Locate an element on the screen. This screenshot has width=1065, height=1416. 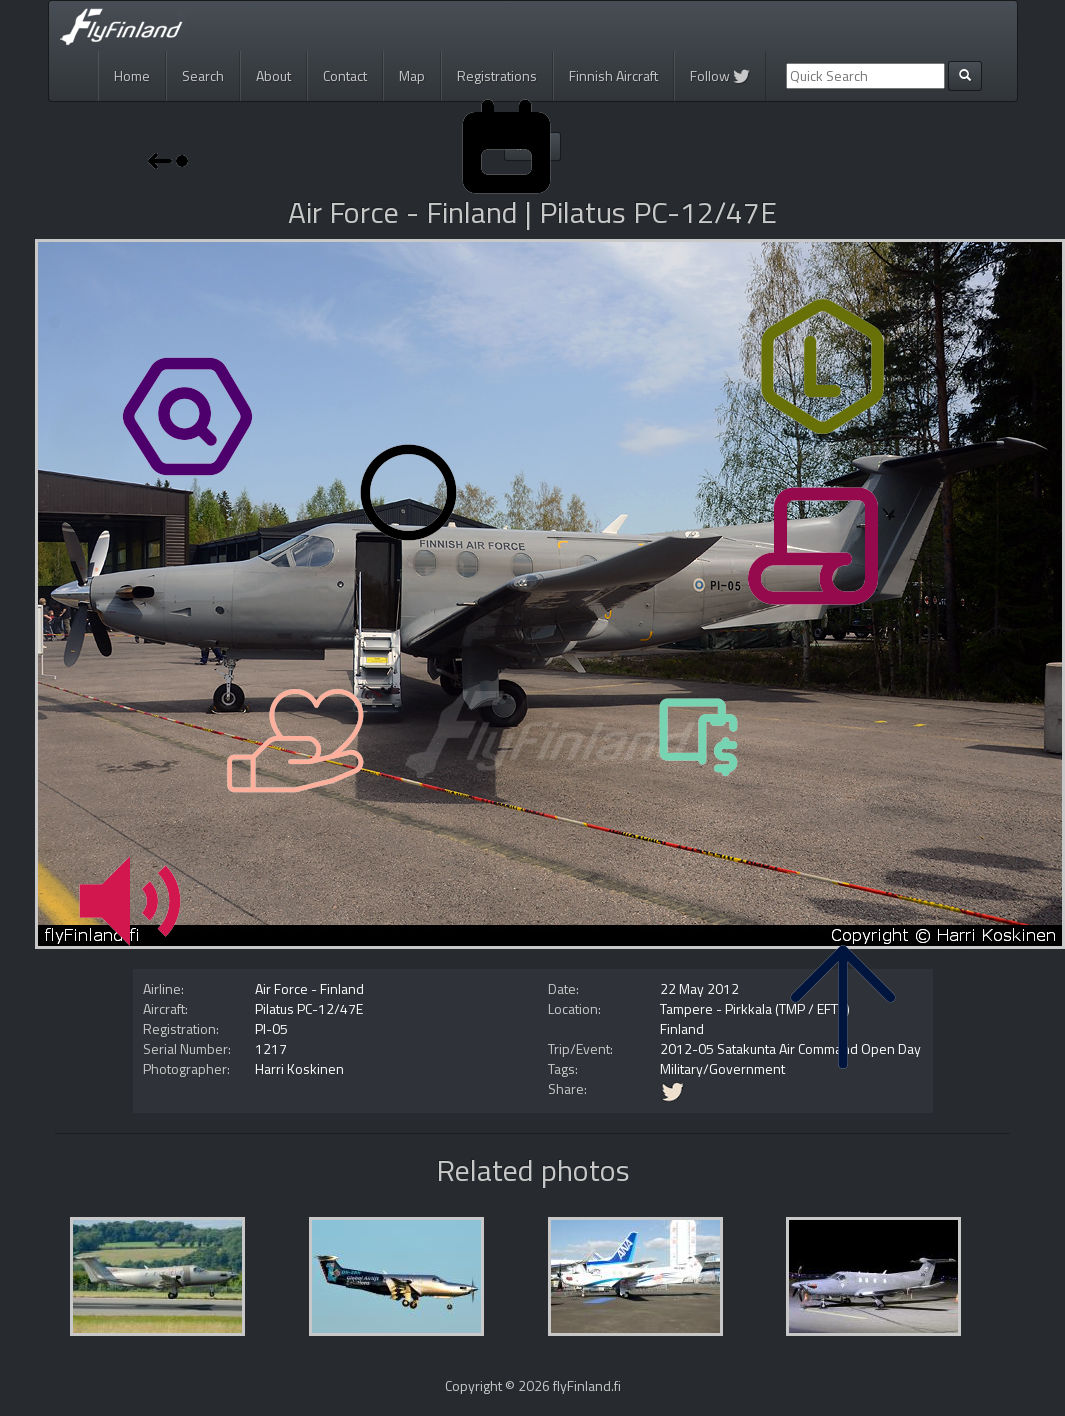
move selected item to the left is located at coordinates (168, 161).